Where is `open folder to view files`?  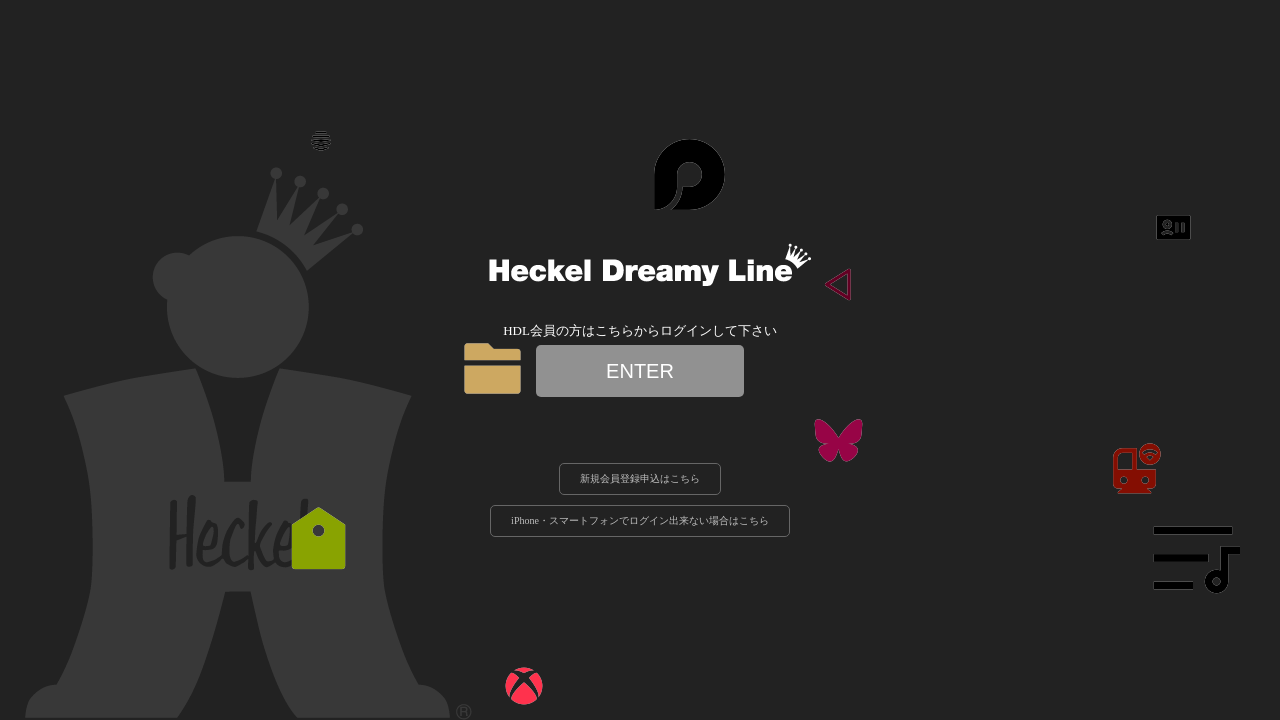 open folder to view files is located at coordinates (492, 368).